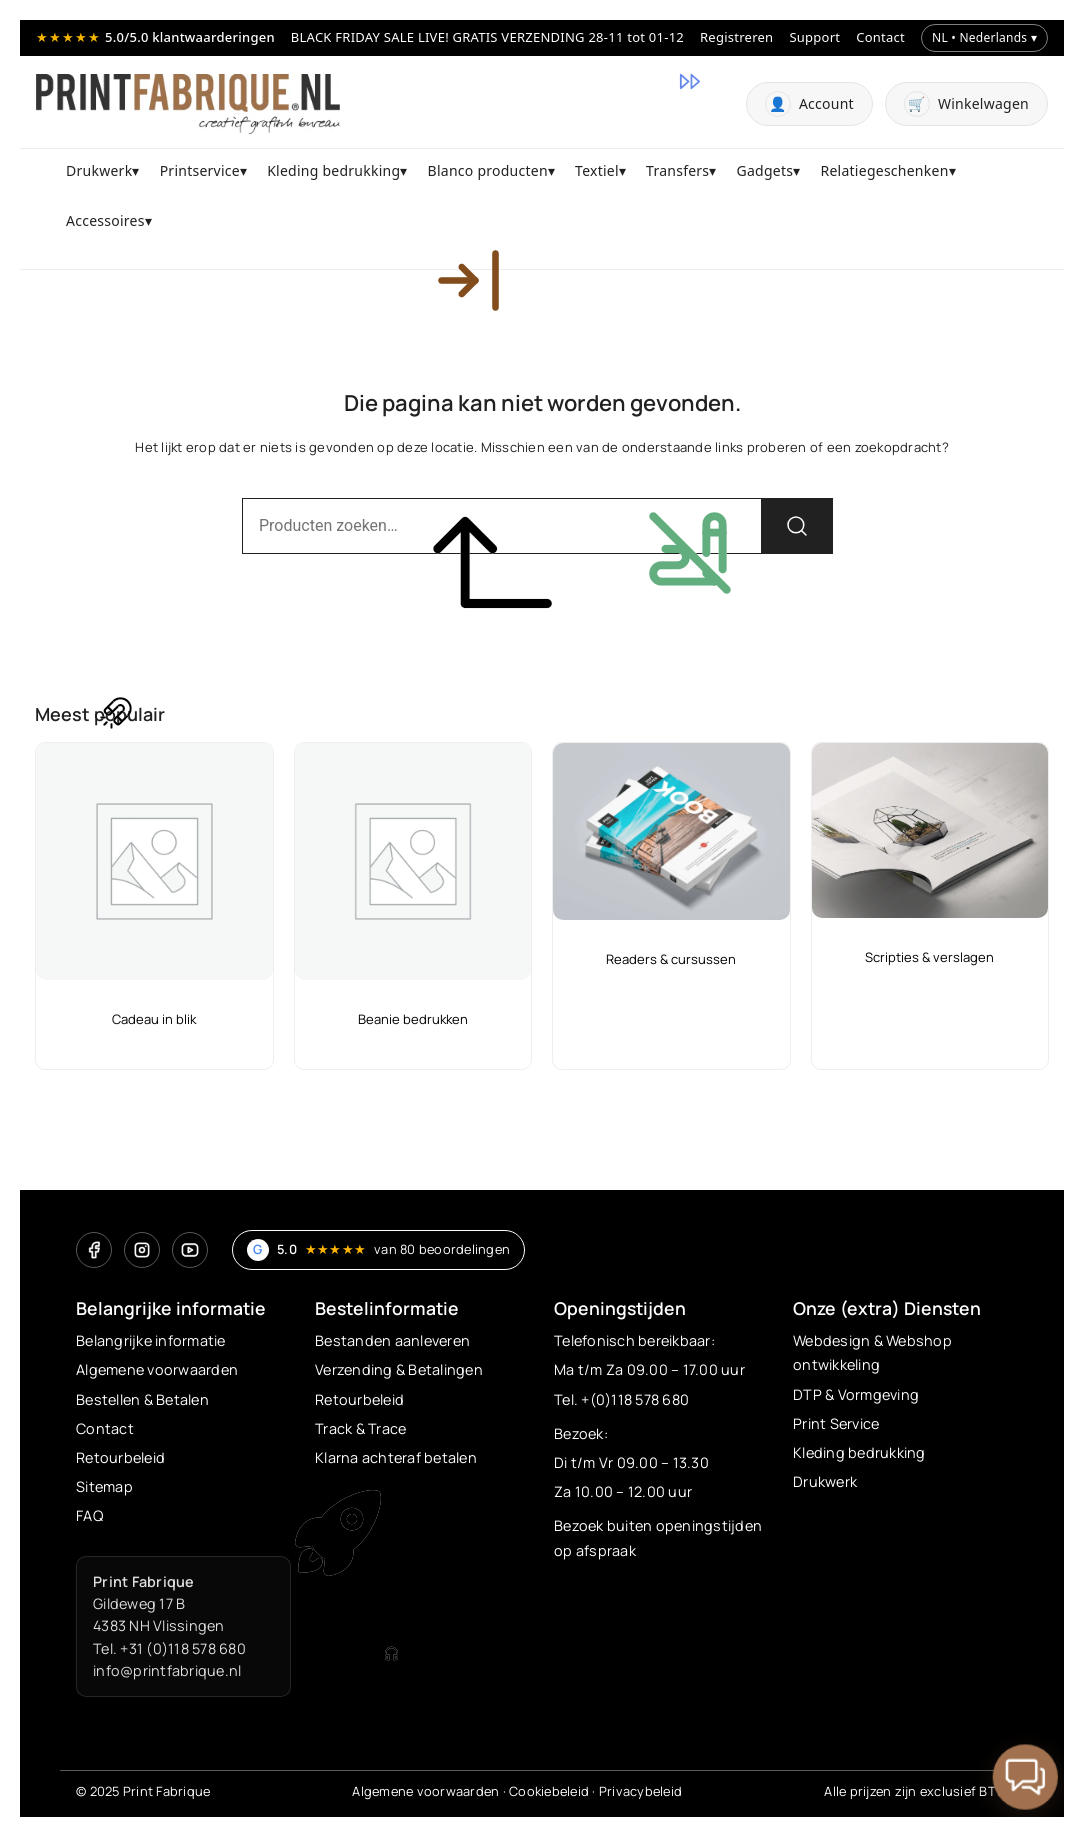 The image size is (1084, 1837). Describe the element at coordinates (468, 280) in the screenshot. I see `collapse sidebar or panel to the right` at that location.